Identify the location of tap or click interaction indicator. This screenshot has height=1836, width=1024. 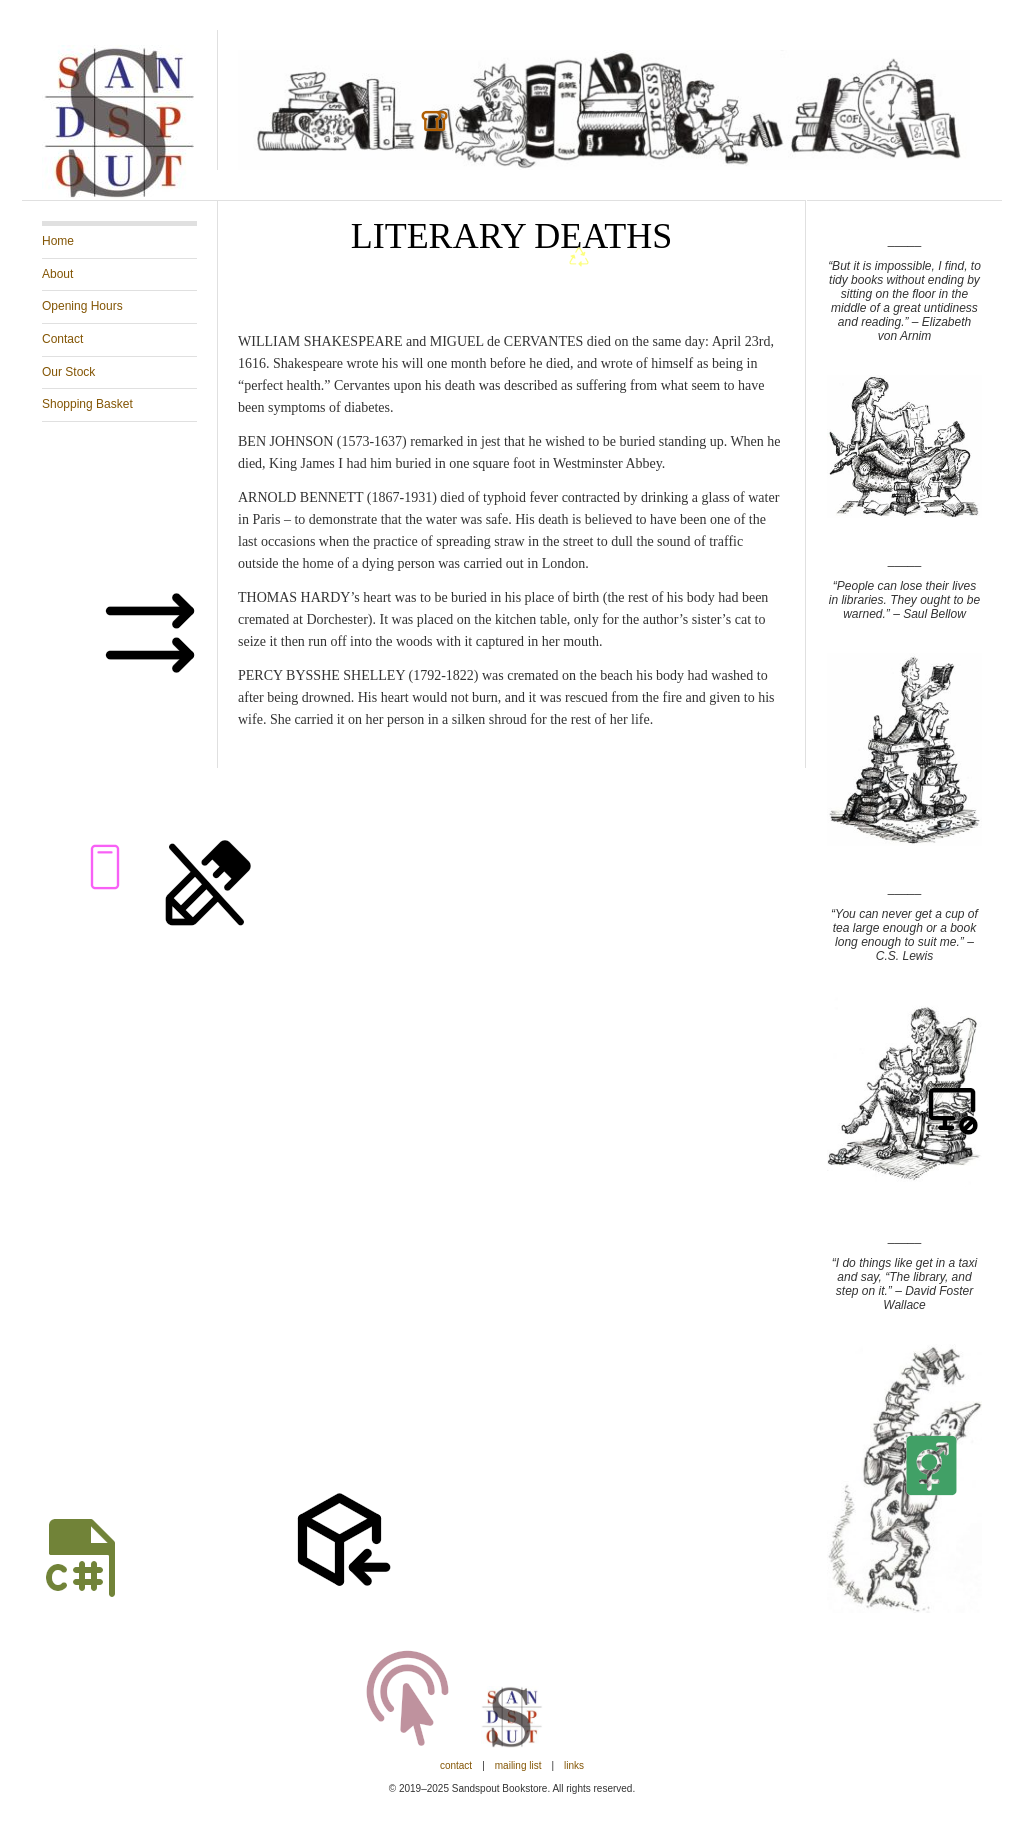
(407, 1698).